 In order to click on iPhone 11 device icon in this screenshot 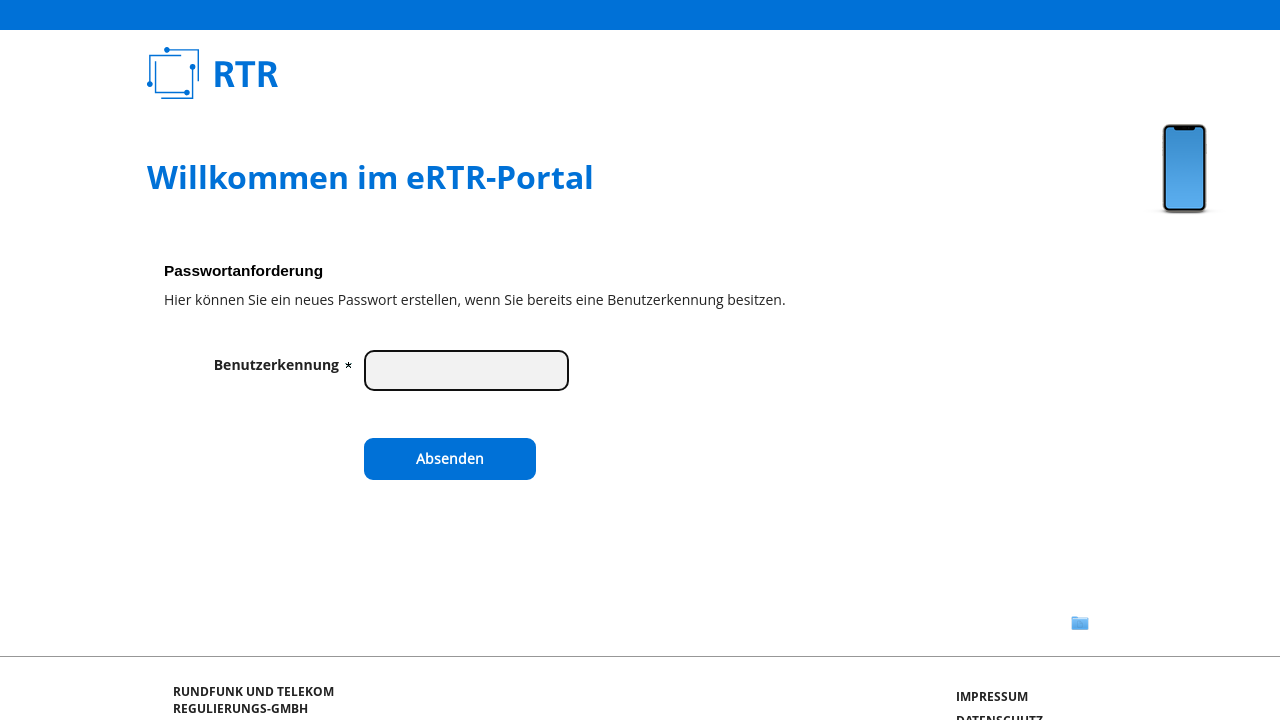, I will do `click(1184, 169)`.